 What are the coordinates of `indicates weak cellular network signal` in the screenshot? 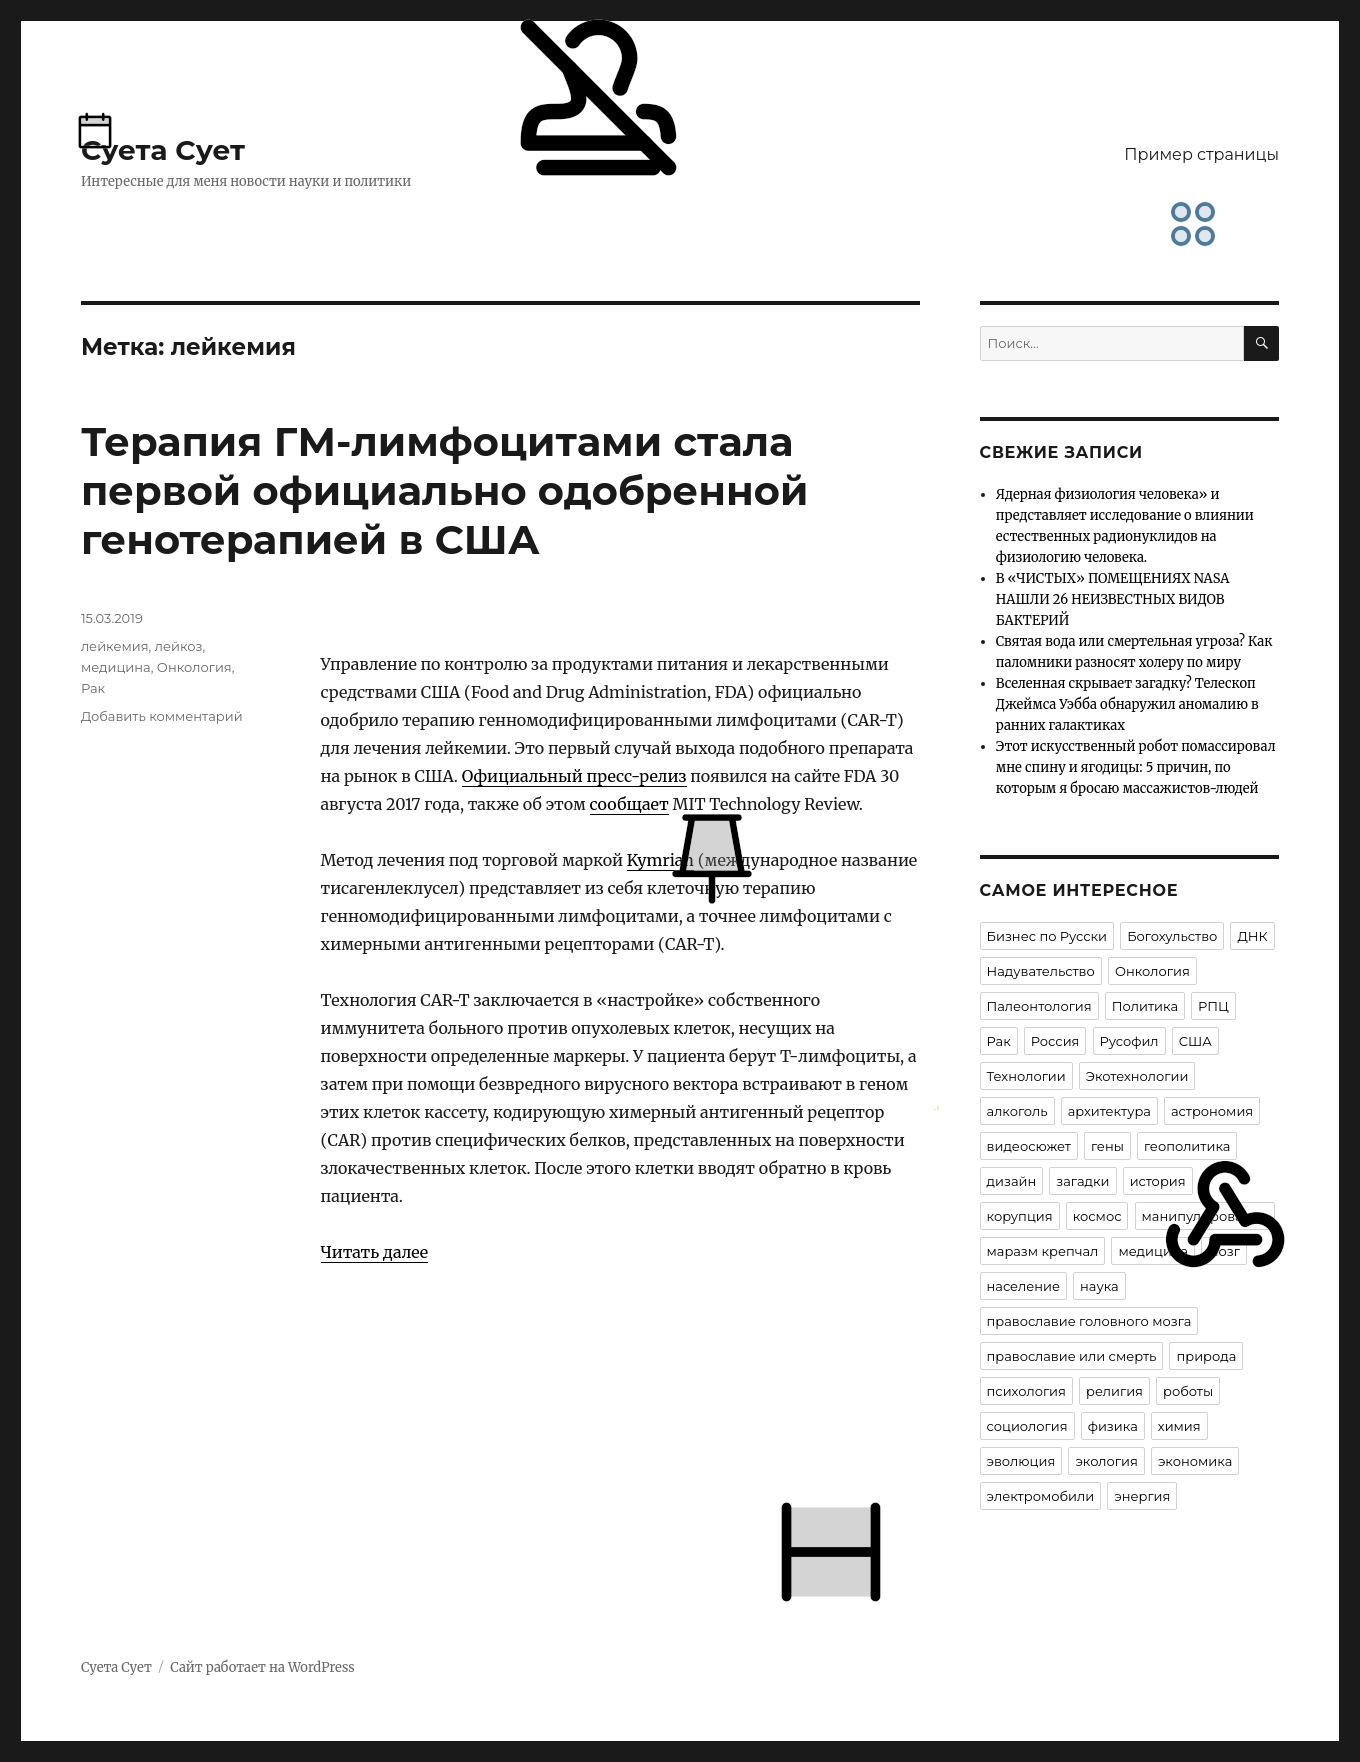 It's located at (941, 1104).